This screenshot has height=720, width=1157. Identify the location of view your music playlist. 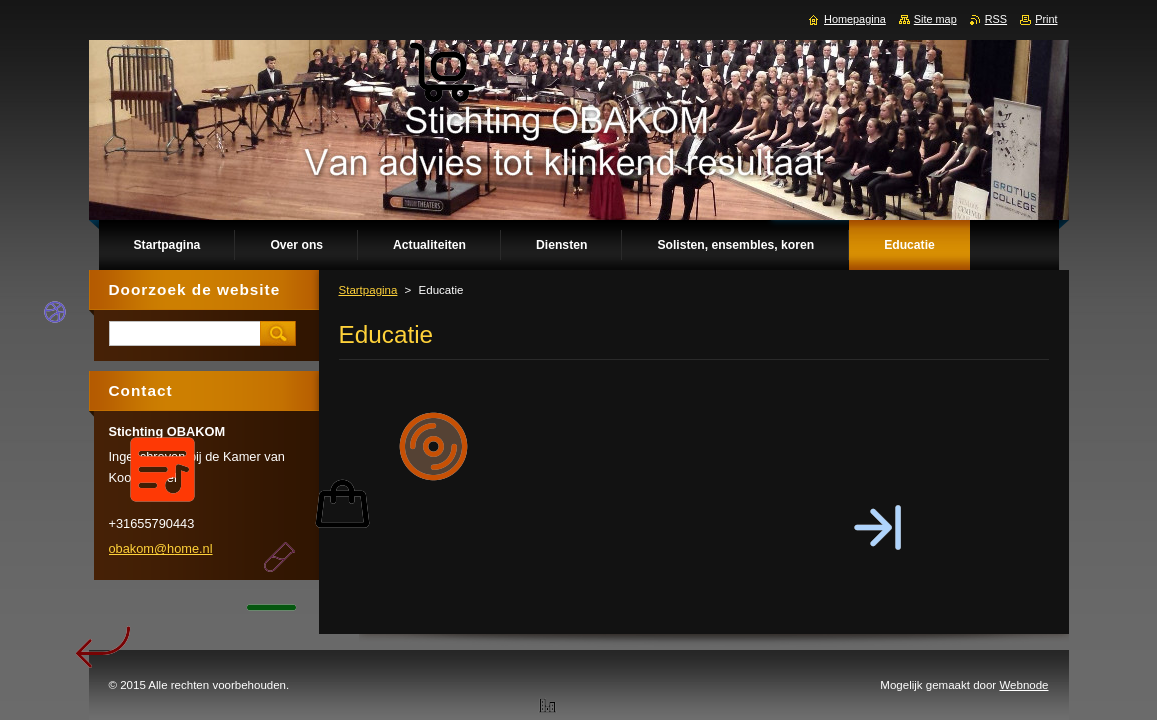
(162, 469).